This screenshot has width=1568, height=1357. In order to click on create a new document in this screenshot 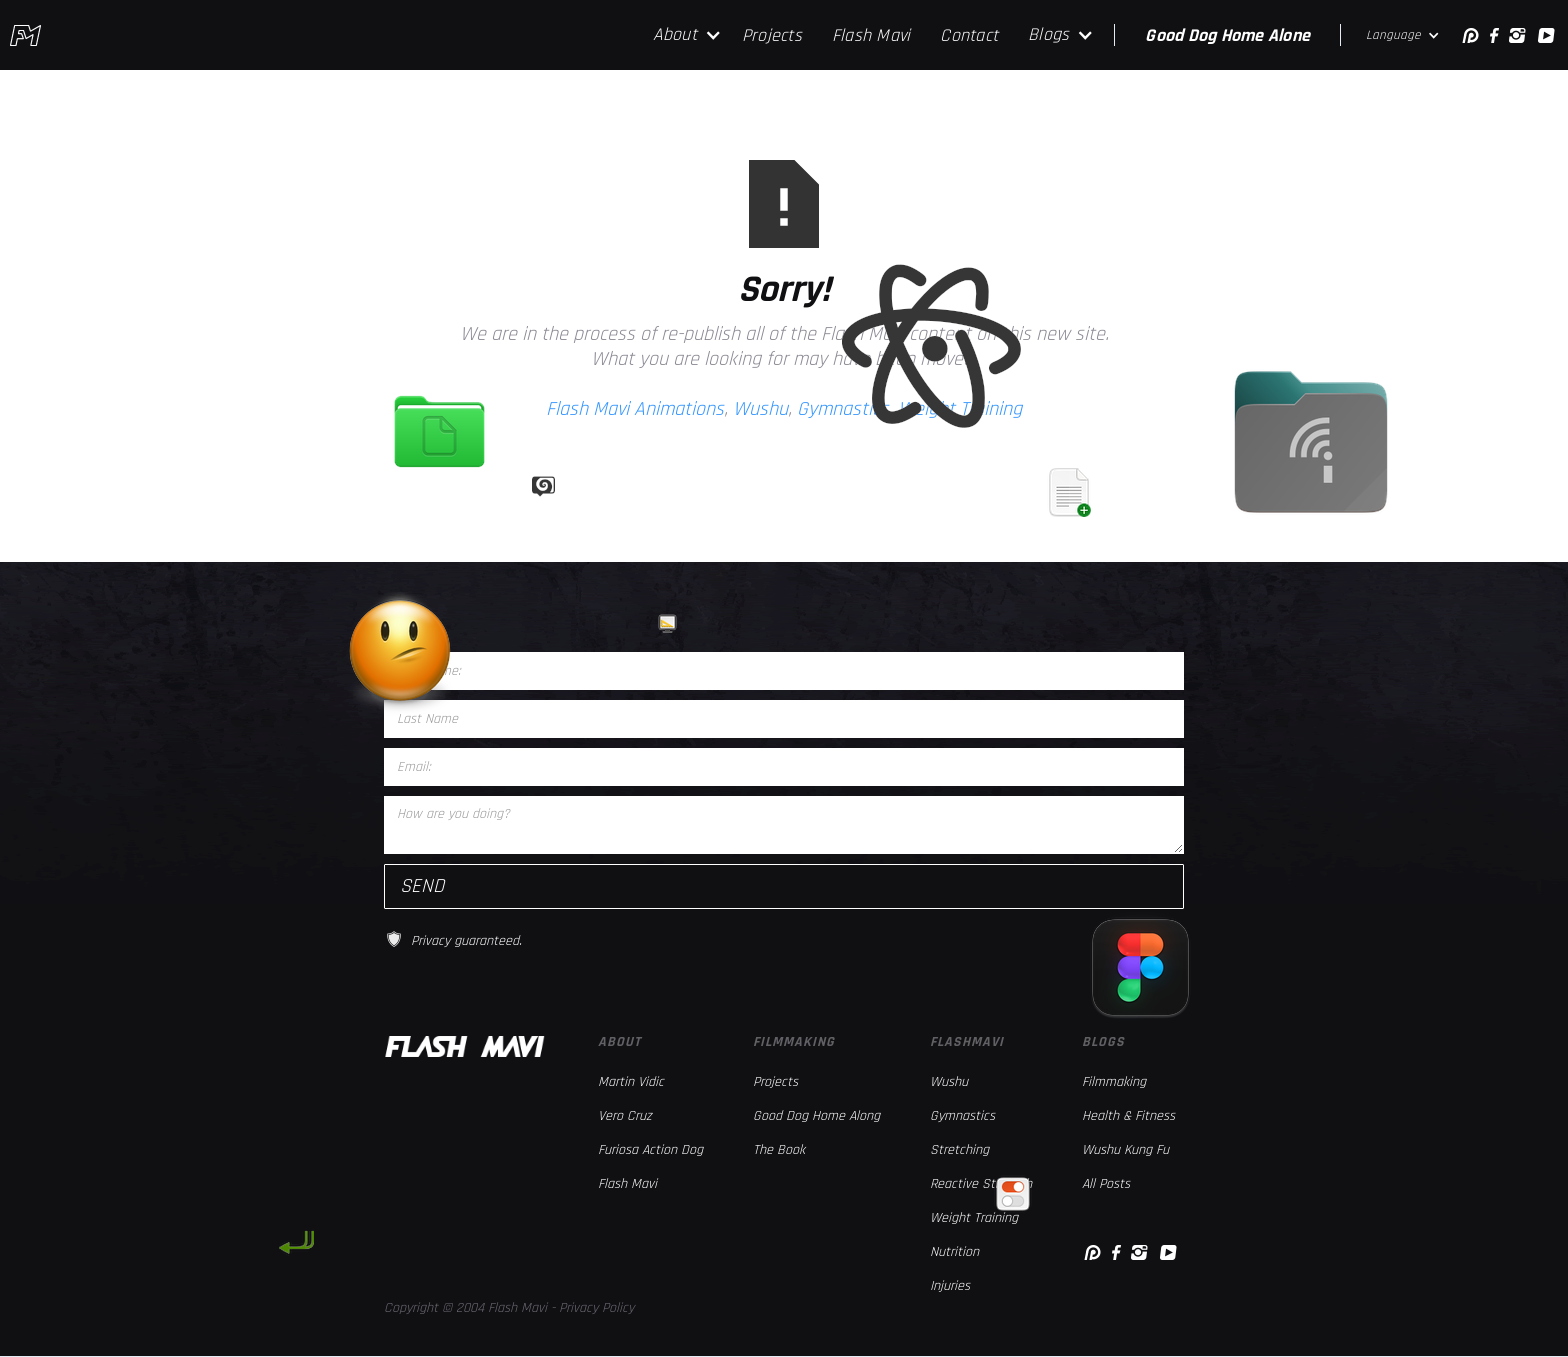, I will do `click(1069, 492)`.